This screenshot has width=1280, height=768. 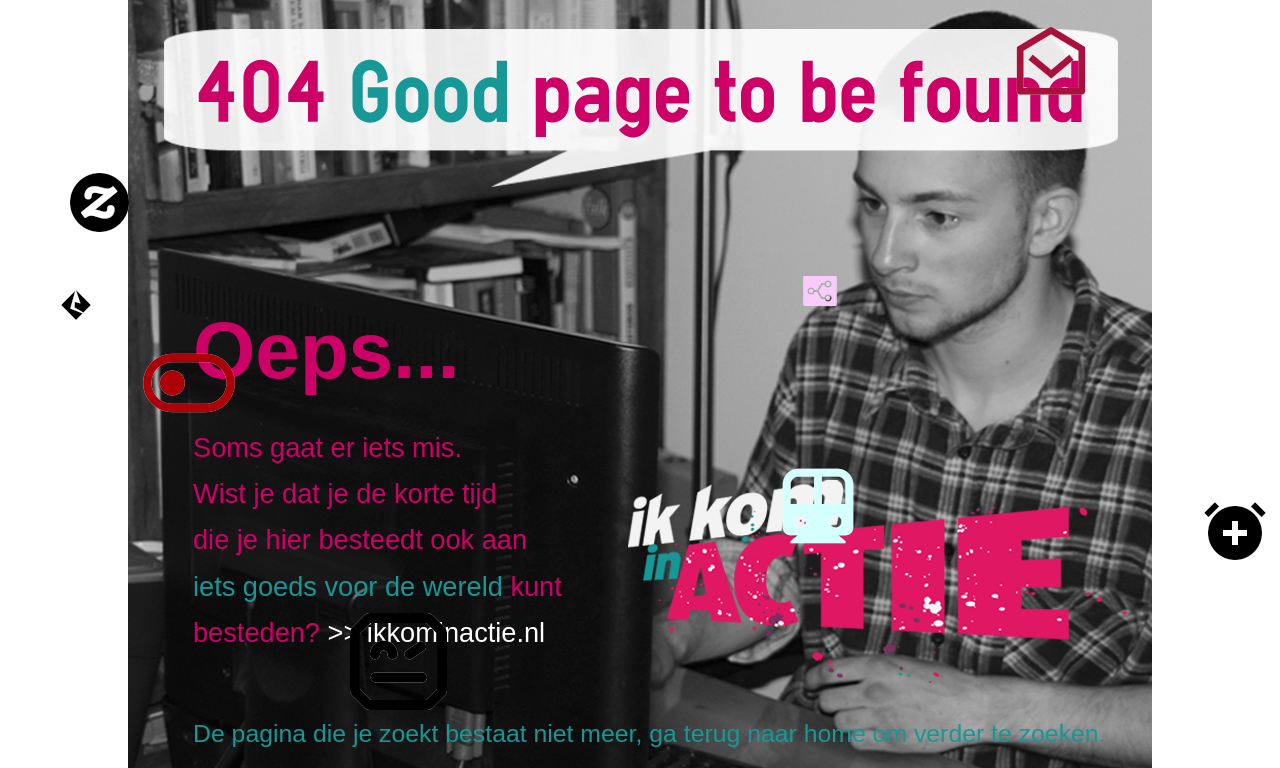 What do you see at coordinates (398, 661) in the screenshot?
I see `robot framework logo` at bounding box center [398, 661].